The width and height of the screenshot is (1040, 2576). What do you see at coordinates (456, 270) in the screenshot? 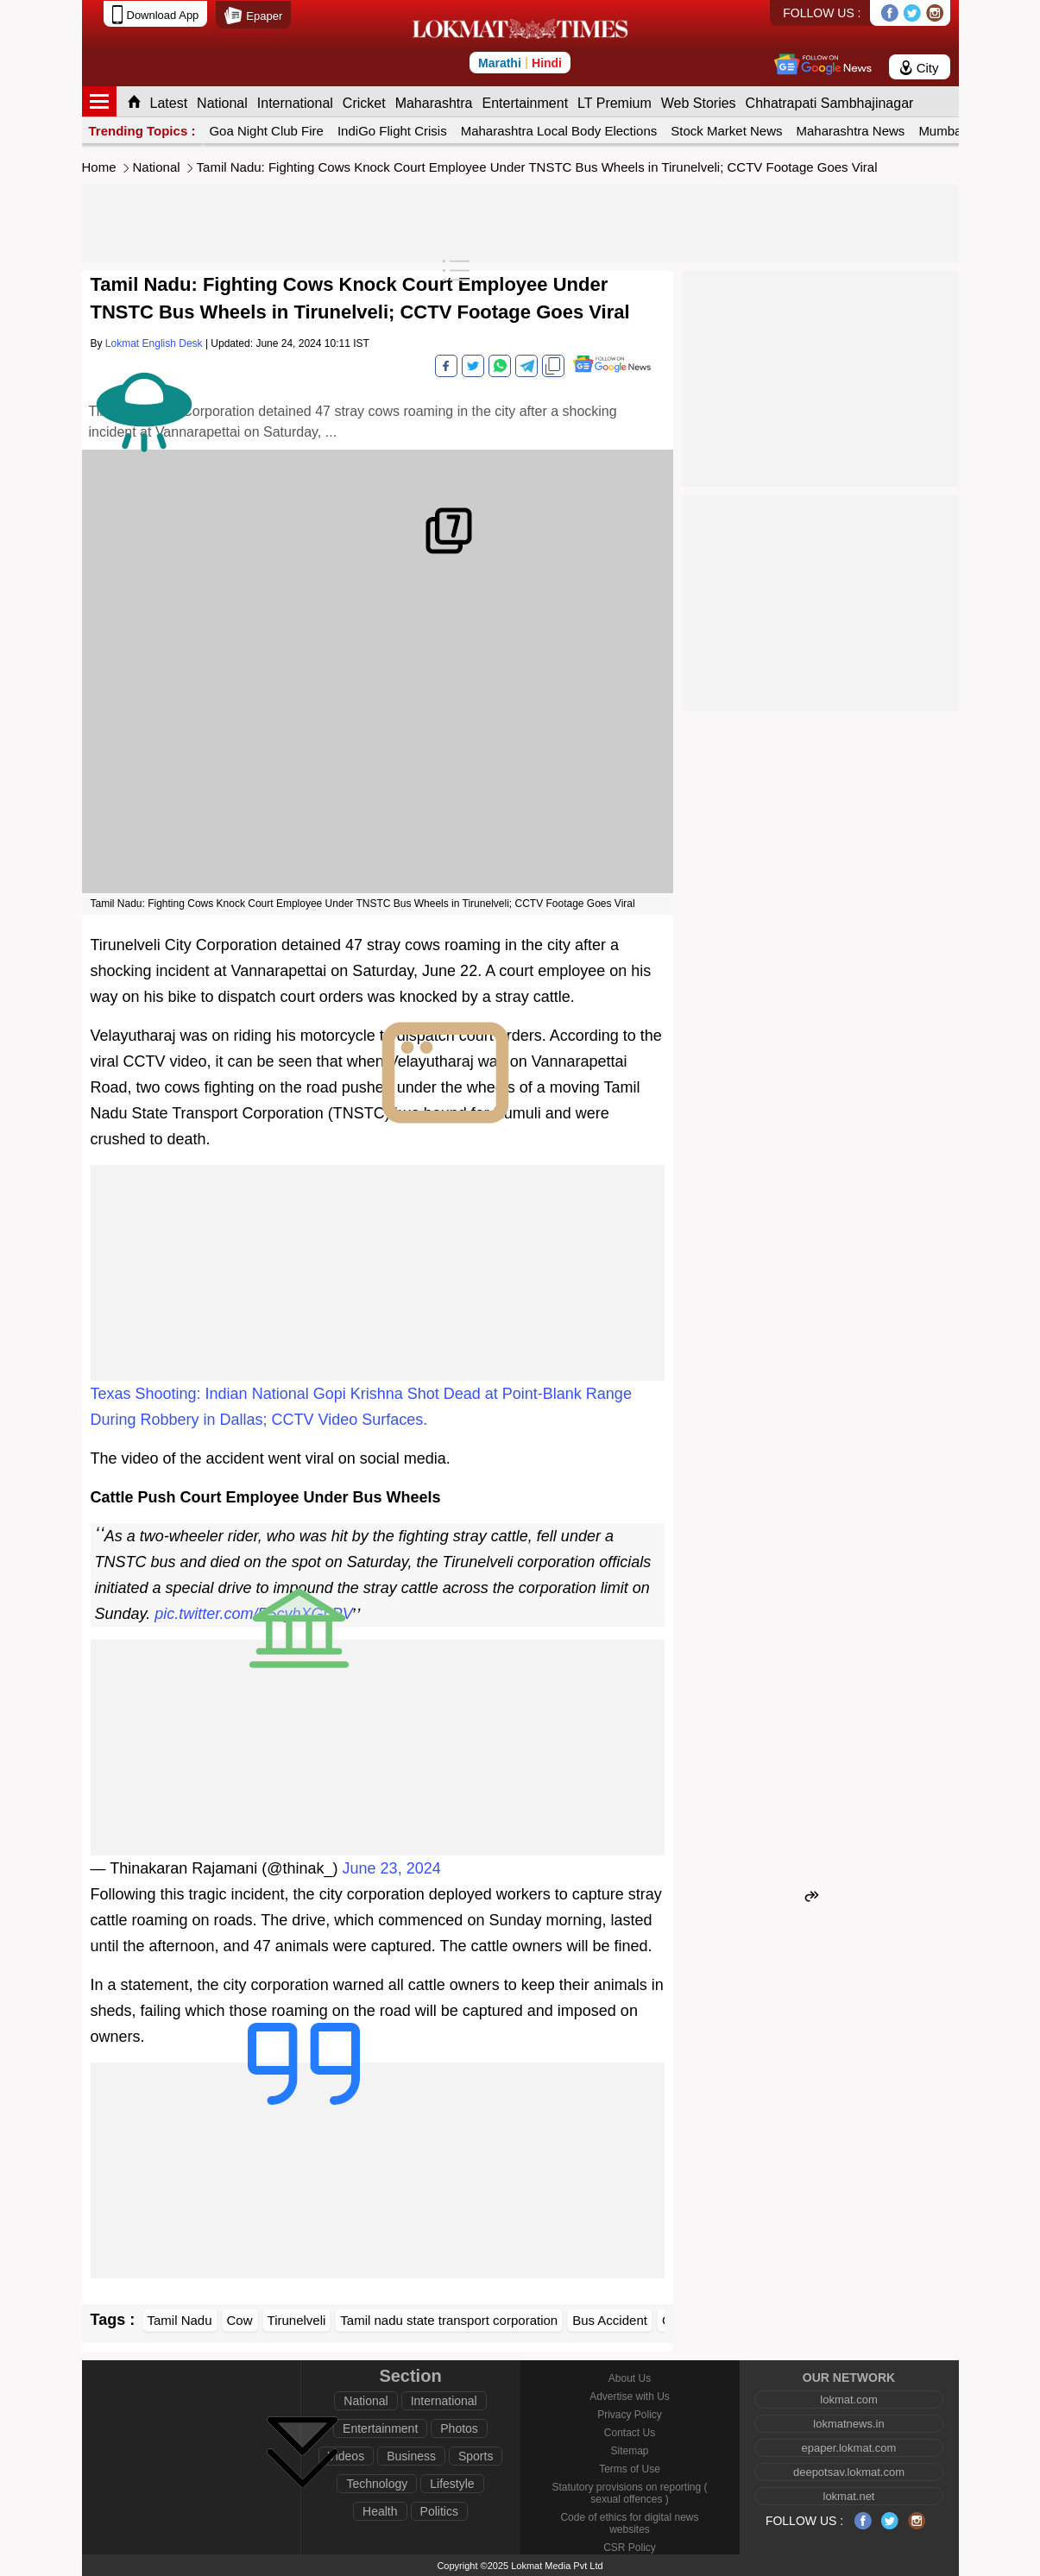
I see `view items in a bulleted list format` at bounding box center [456, 270].